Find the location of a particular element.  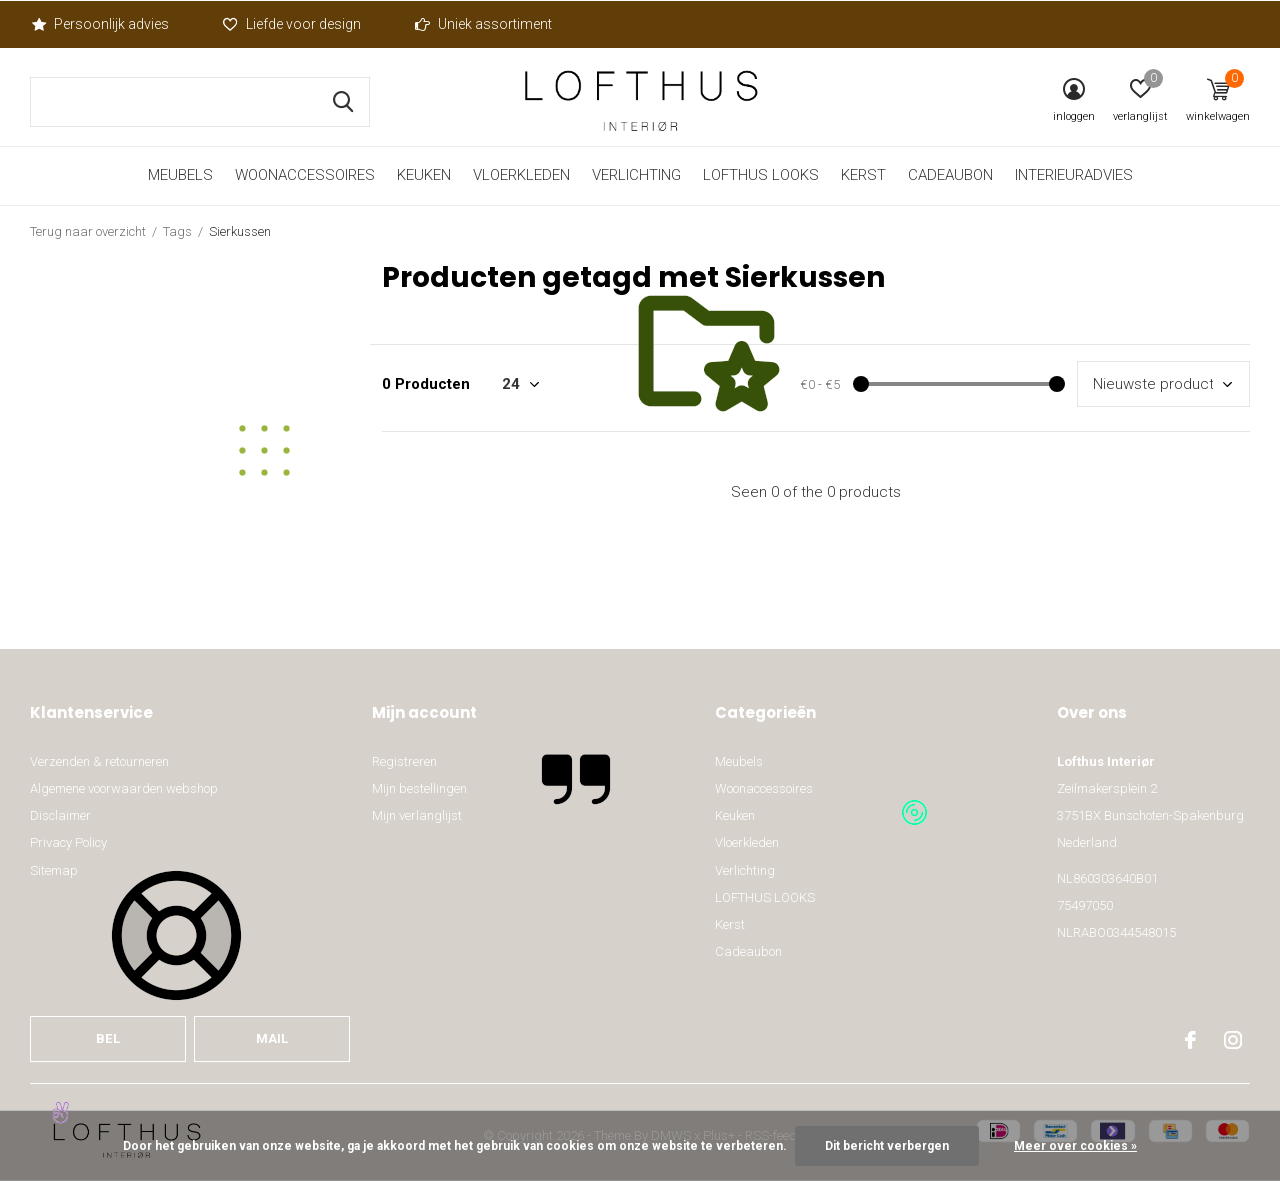

access starred or favorite folders is located at coordinates (706, 348).